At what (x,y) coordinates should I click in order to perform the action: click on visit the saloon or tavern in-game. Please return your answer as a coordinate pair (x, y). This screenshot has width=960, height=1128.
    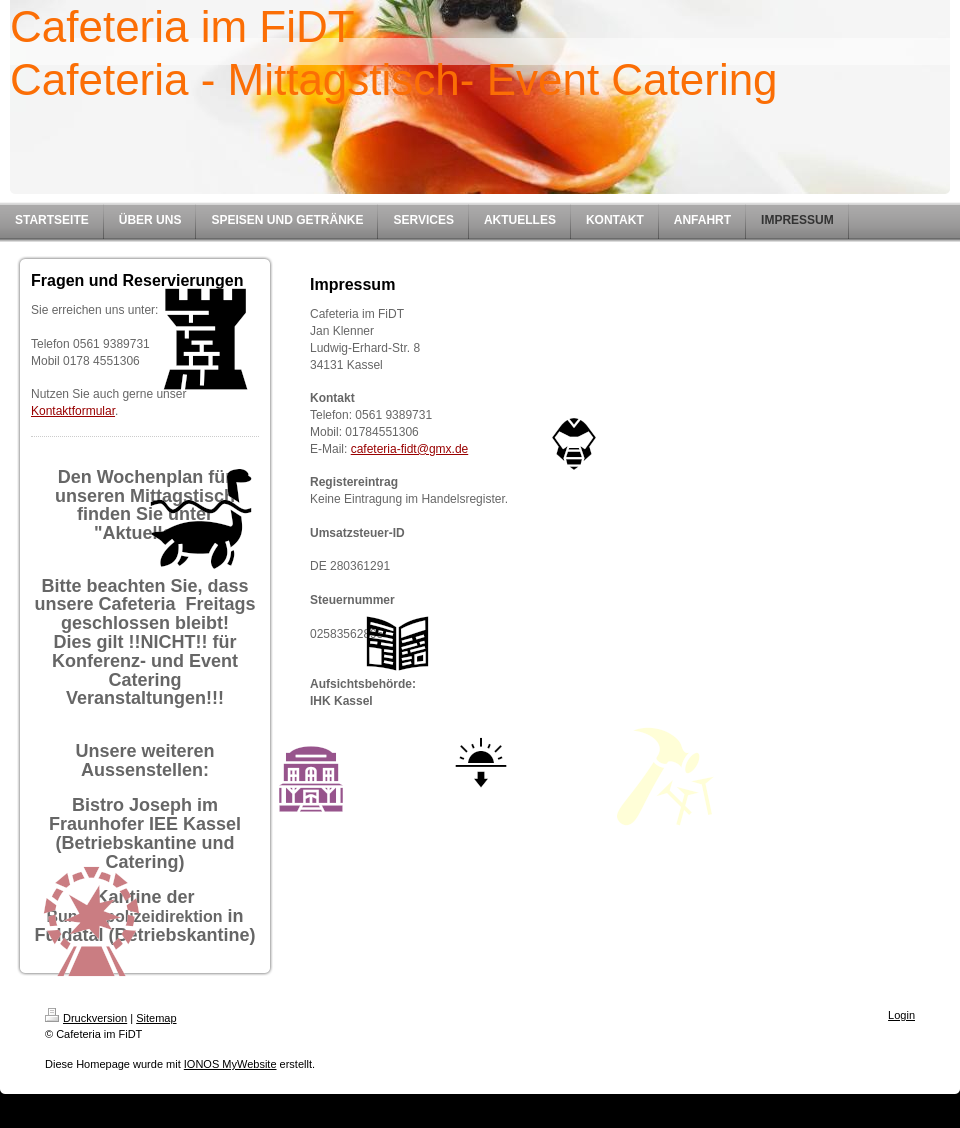
    Looking at the image, I should click on (311, 779).